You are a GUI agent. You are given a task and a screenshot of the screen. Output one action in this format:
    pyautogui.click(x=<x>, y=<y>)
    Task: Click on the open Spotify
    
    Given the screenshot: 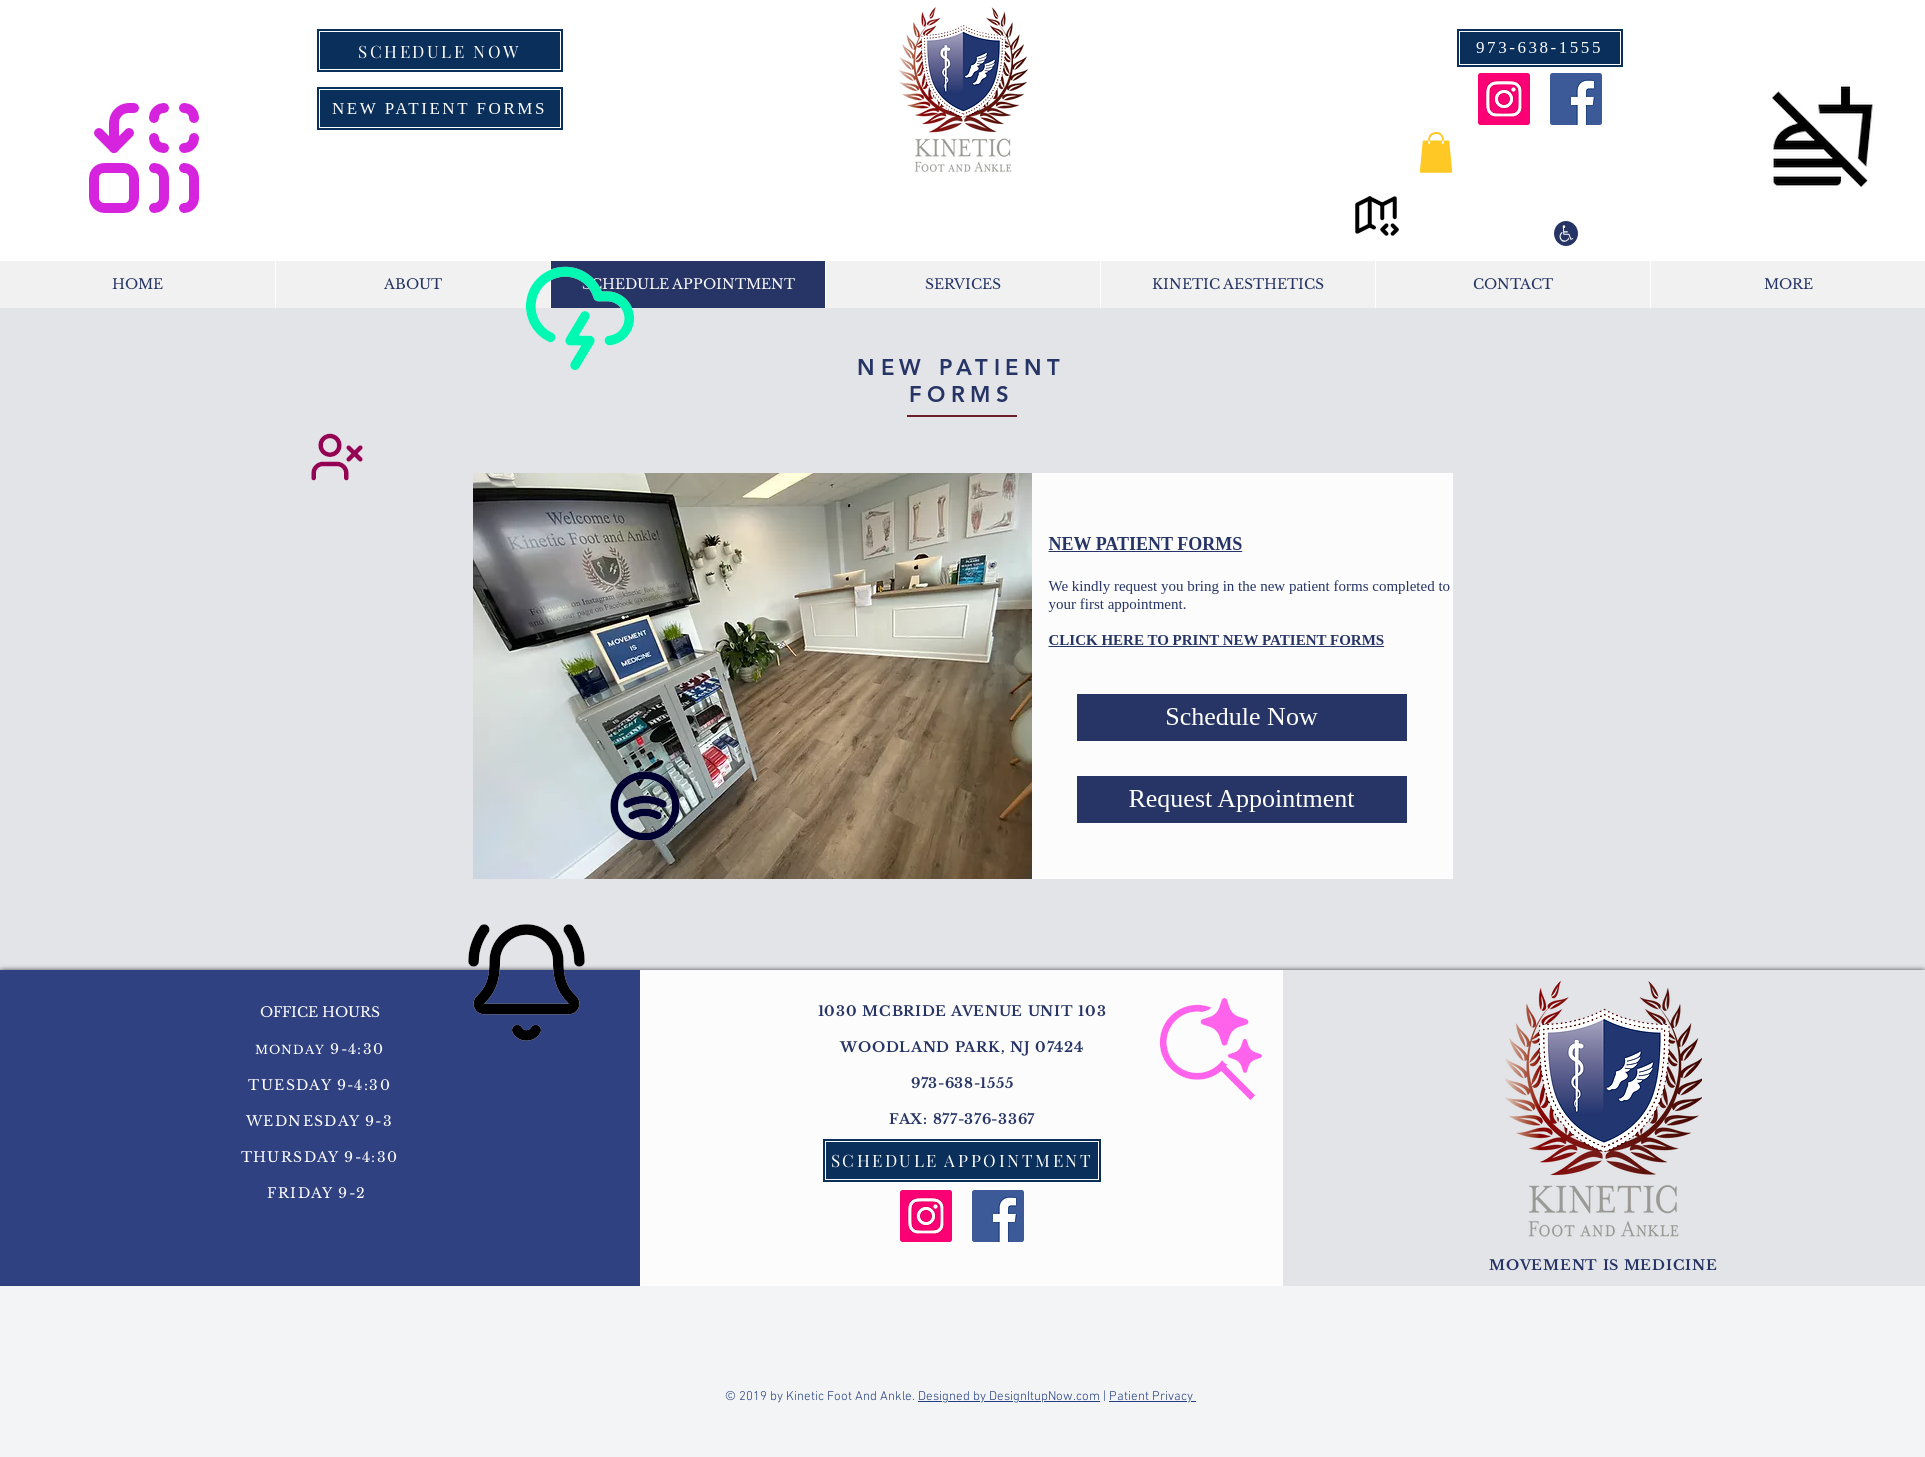 What is the action you would take?
    pyautogui.click(x=645, y=806)
    